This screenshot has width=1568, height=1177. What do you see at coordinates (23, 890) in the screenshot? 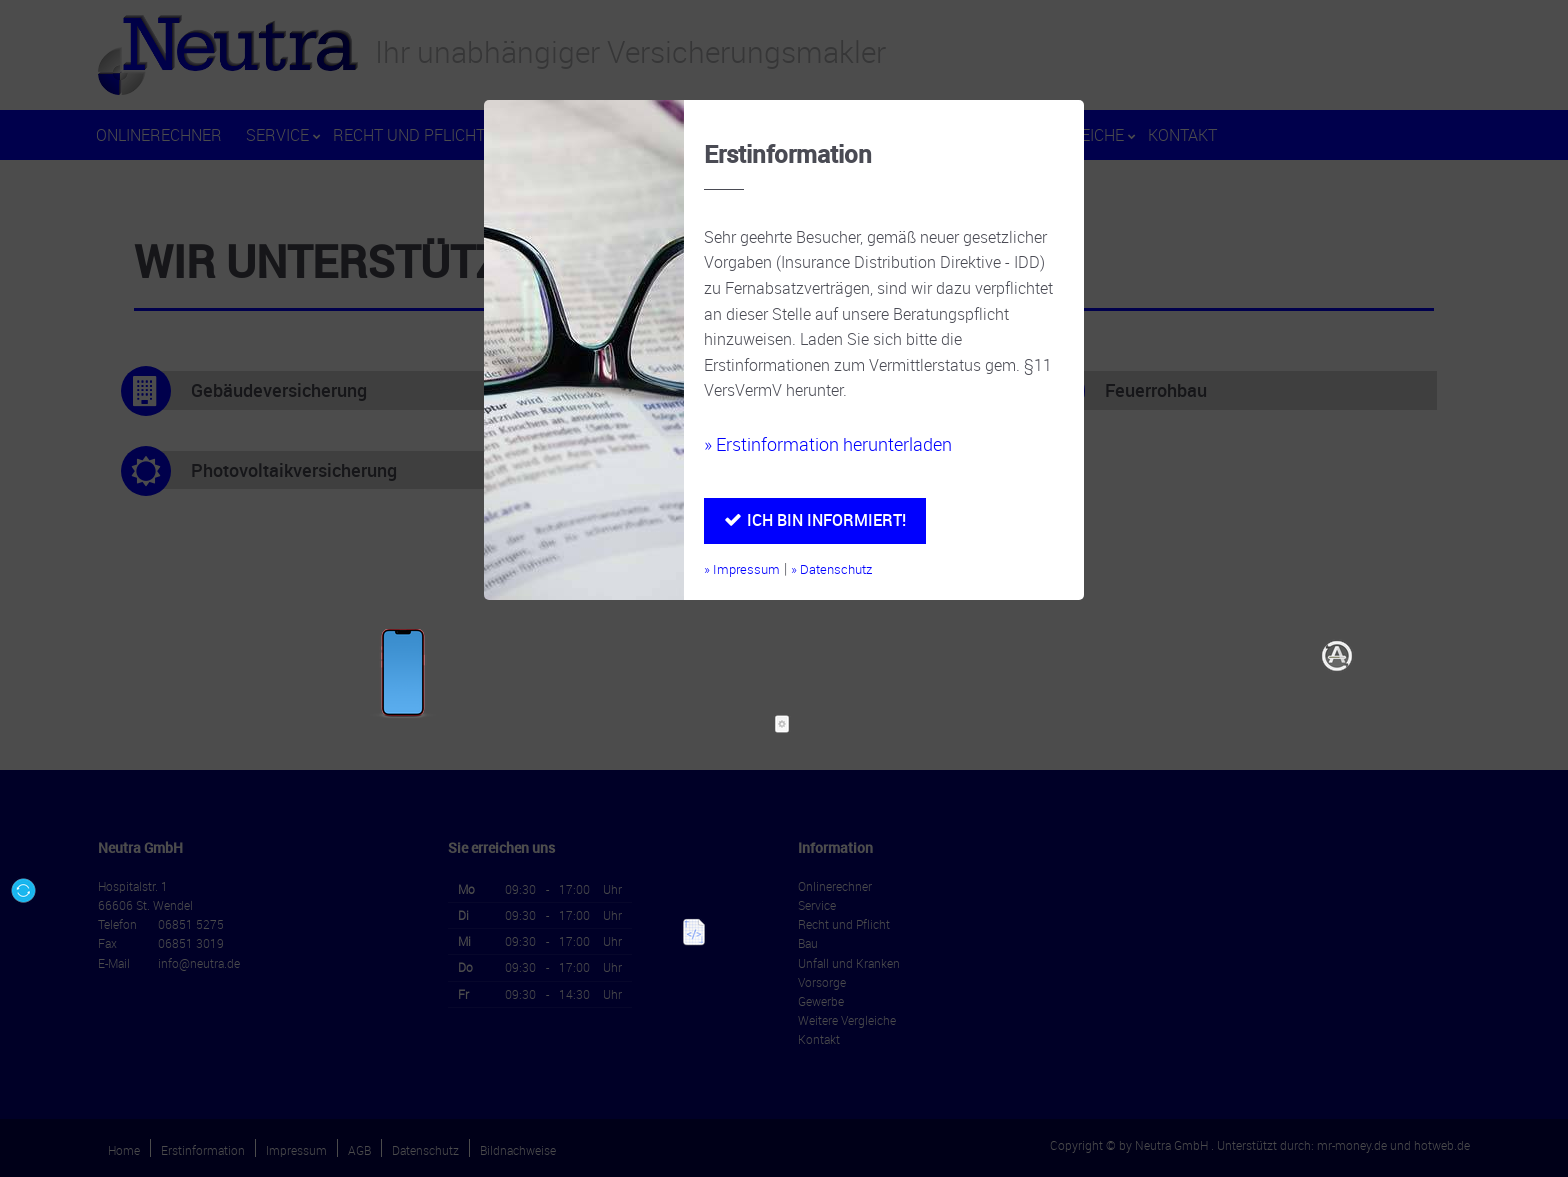
I see `indicates content is currently syncing` at bounding box center [23, 890].